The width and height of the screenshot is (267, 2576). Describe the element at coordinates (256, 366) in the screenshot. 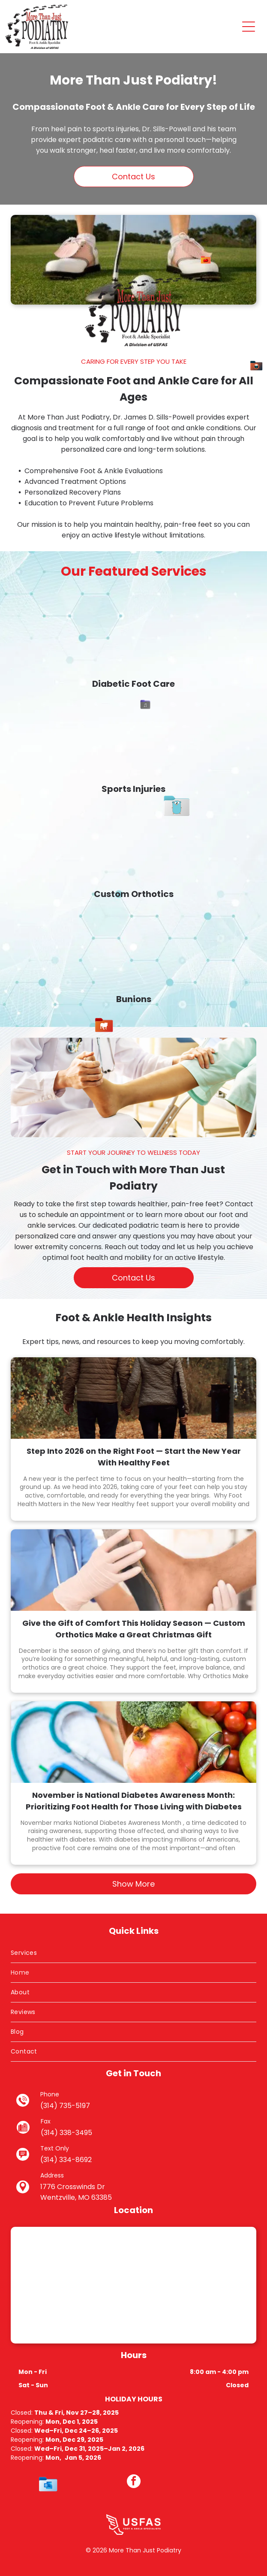

I see `open android 14 system folder` at that location.